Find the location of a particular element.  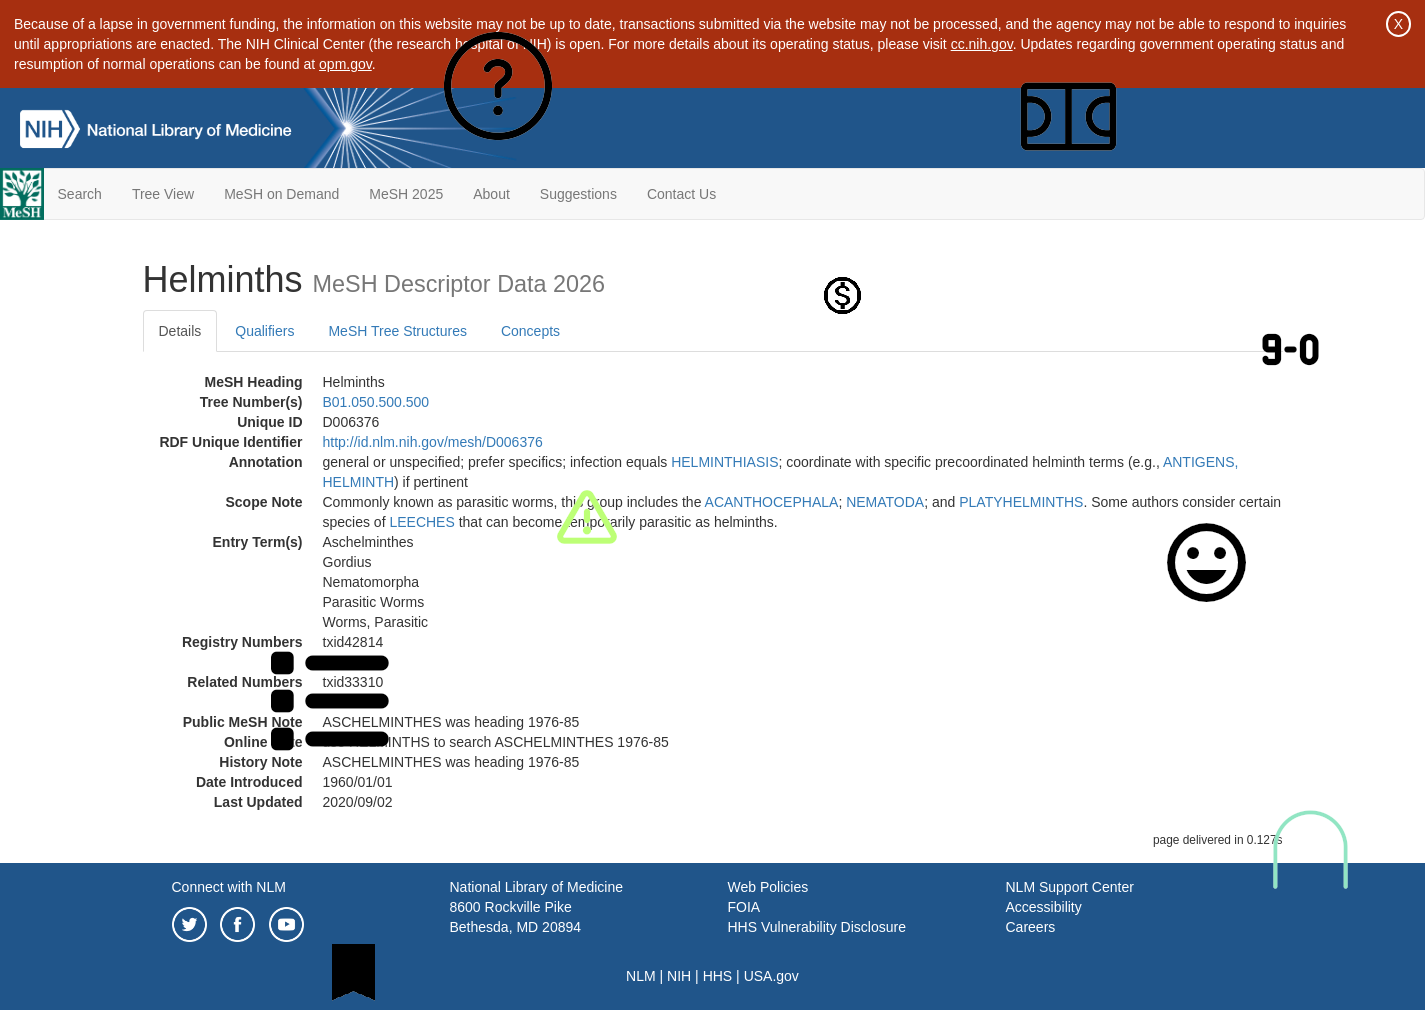

sort items in descending numerical order is located at coordinates (1290, 349).